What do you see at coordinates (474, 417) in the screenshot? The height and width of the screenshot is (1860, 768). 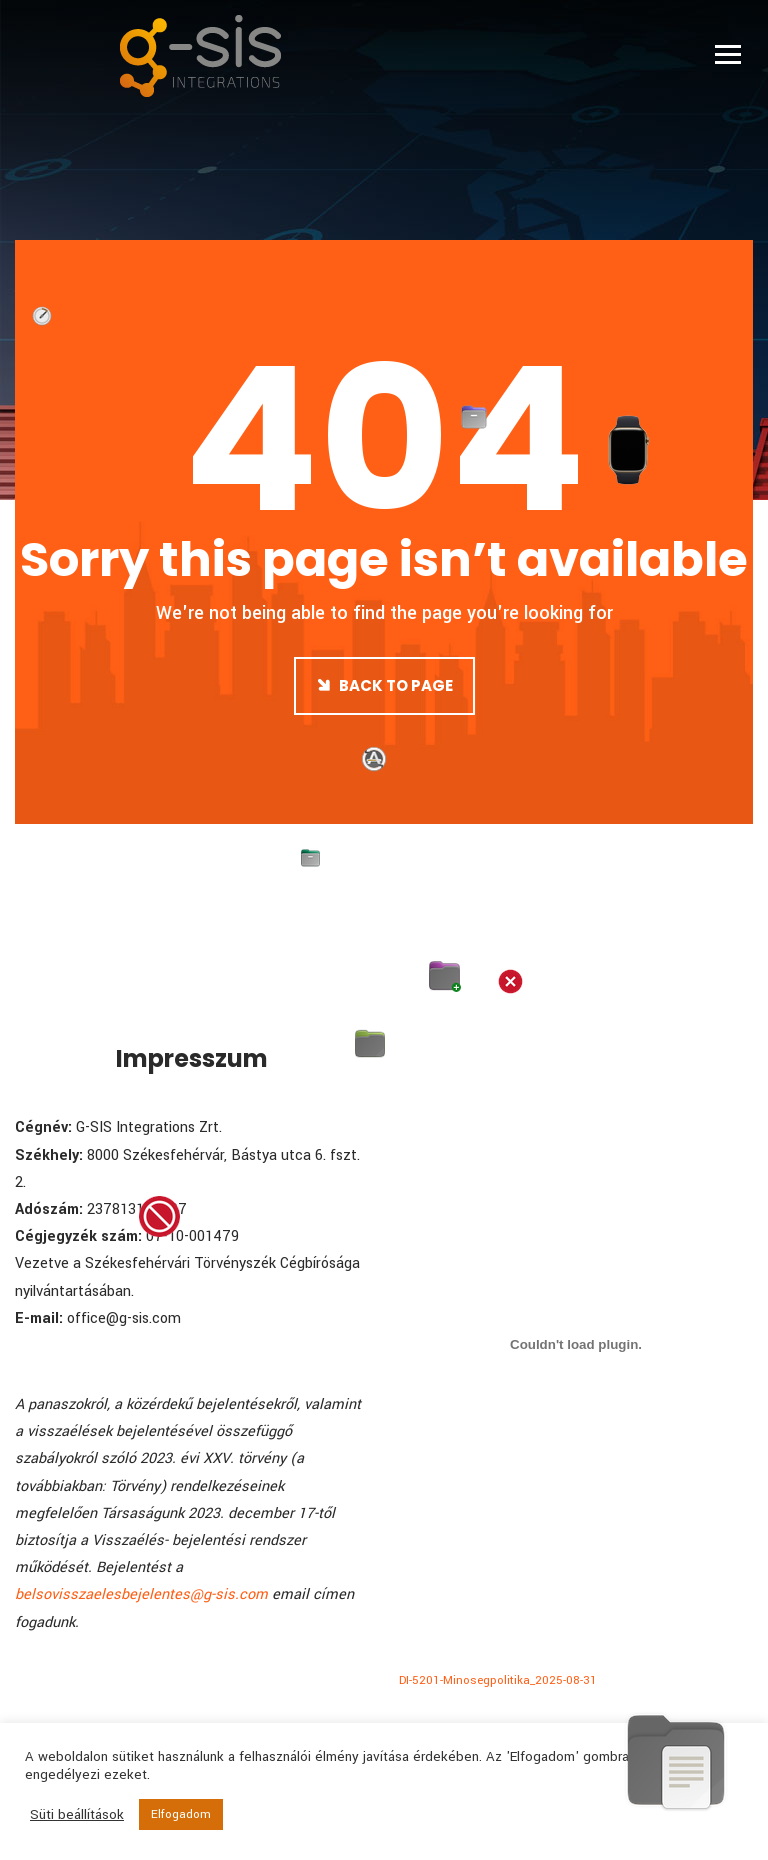 I see `open the file manager application` at bounding box center [474, 417].